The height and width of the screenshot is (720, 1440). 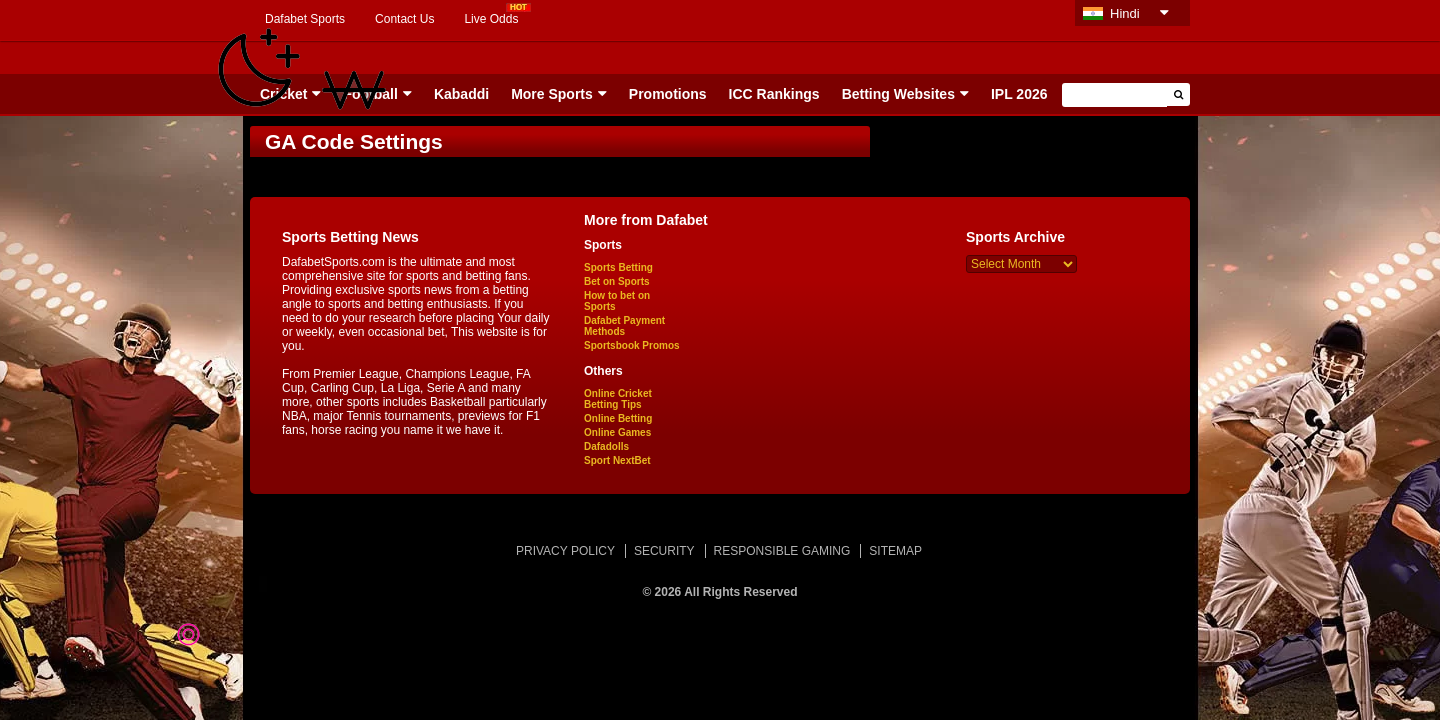 I want to click on indicates south korean won currency, so click(x=354, y=88).